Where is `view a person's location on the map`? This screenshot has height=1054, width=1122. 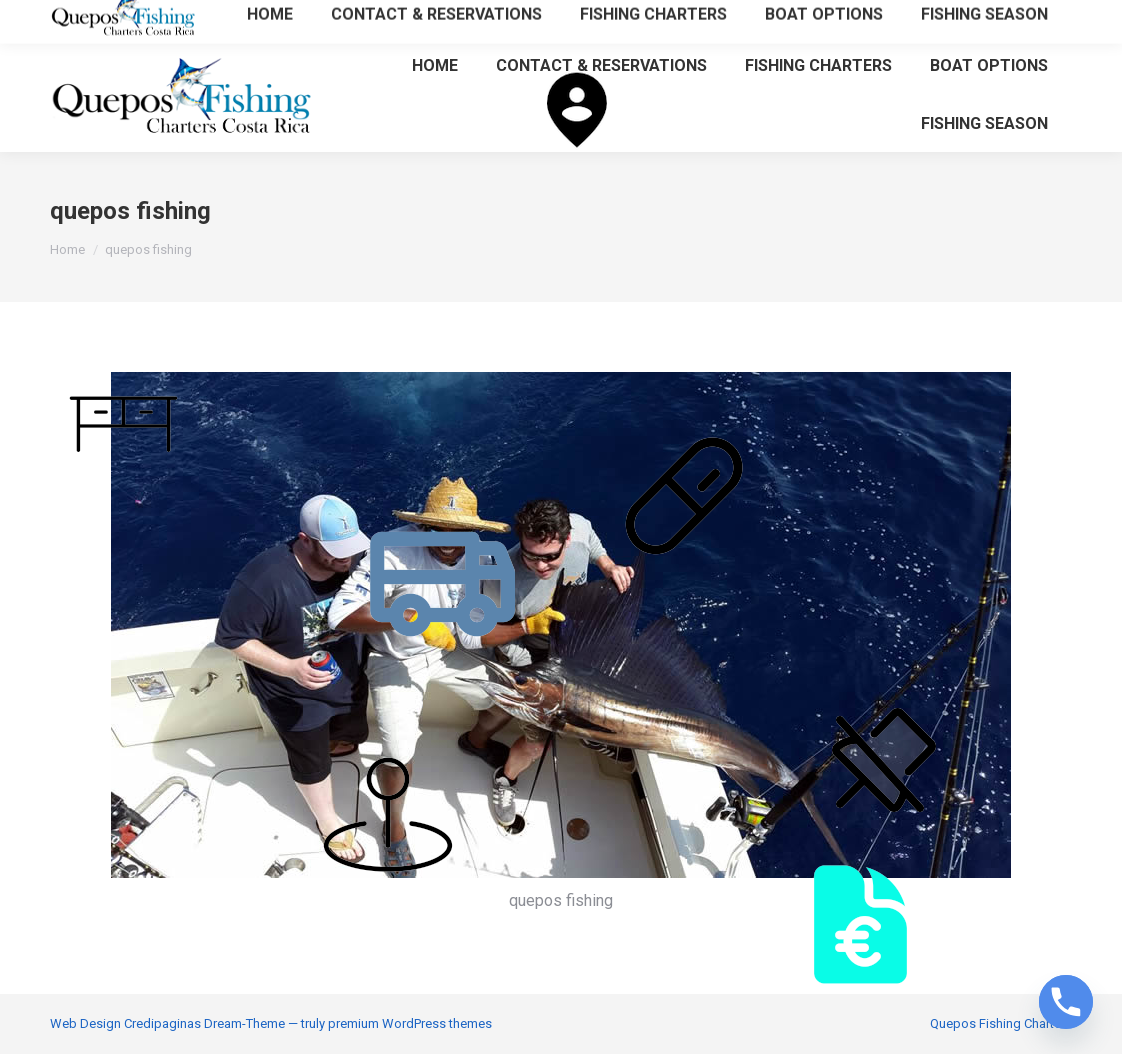
view a person's location on the map is located at coordinates (577, 110).